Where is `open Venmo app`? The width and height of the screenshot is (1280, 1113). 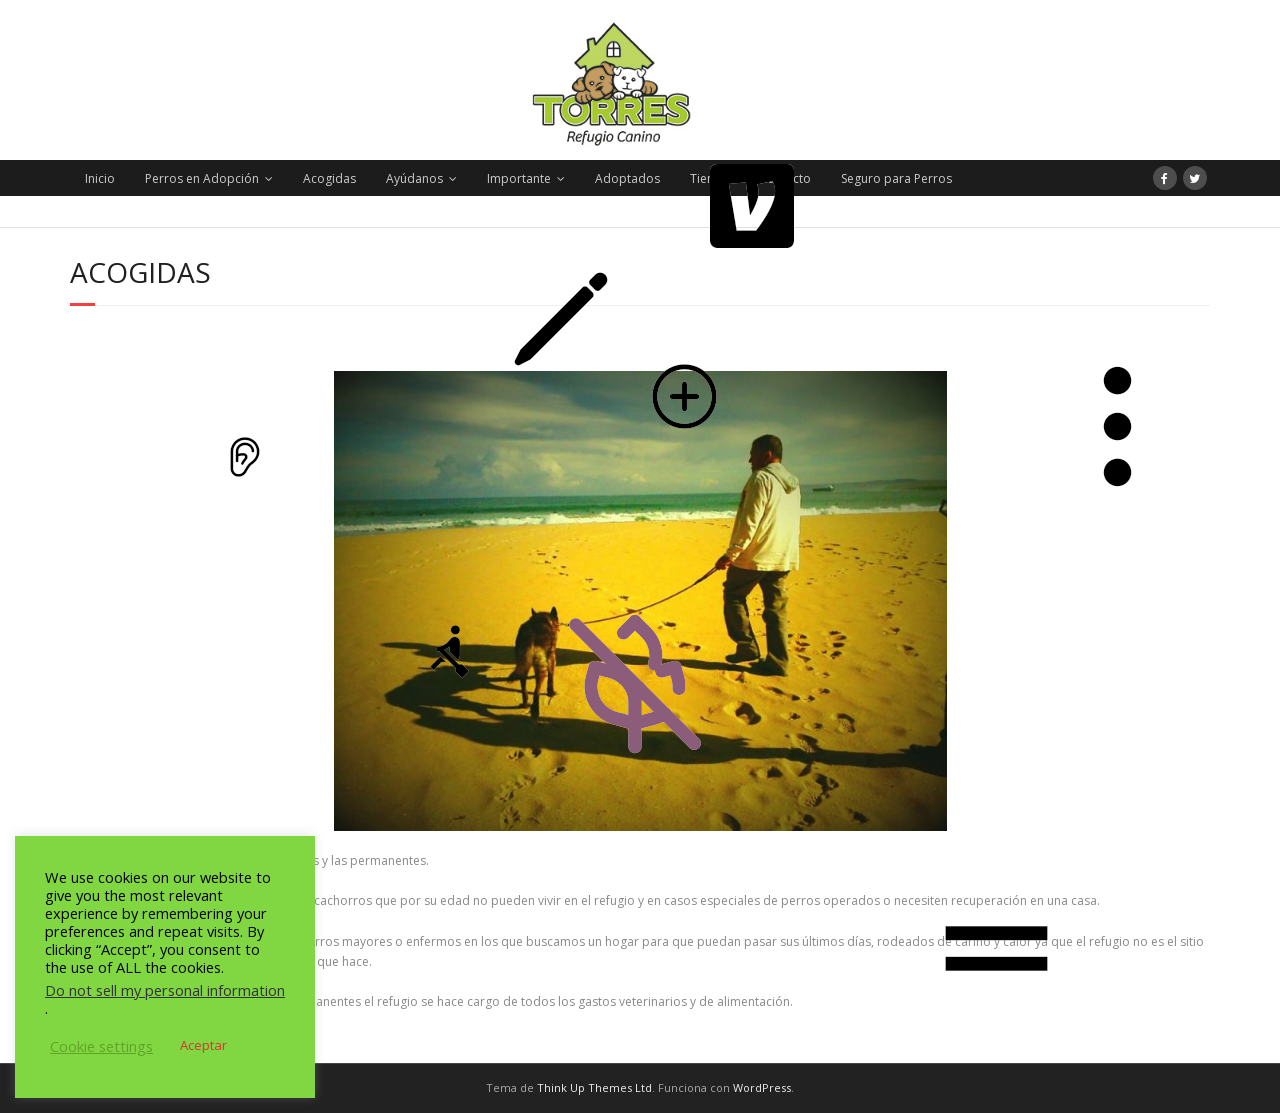
open Venmo app is located at coordinates (752, 206).